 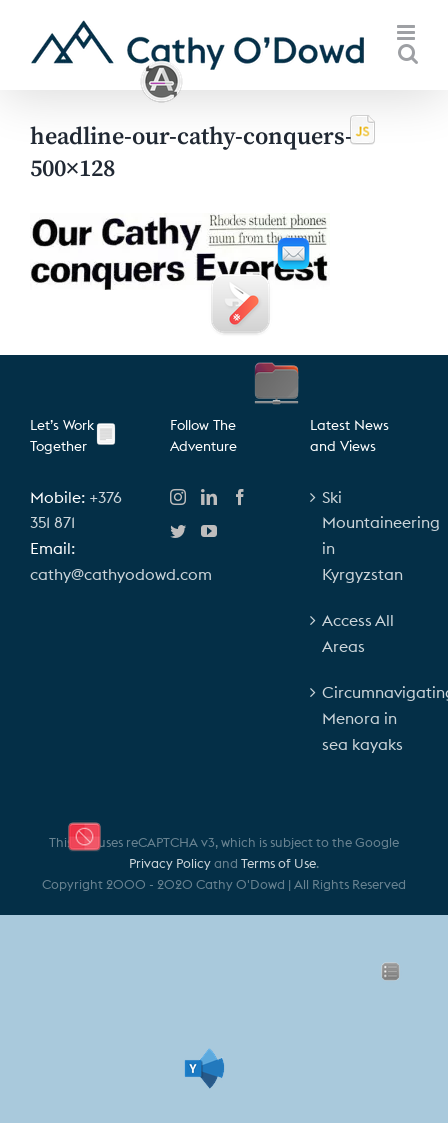 I want to click on open the reminders app, so click(x=390, y=971).